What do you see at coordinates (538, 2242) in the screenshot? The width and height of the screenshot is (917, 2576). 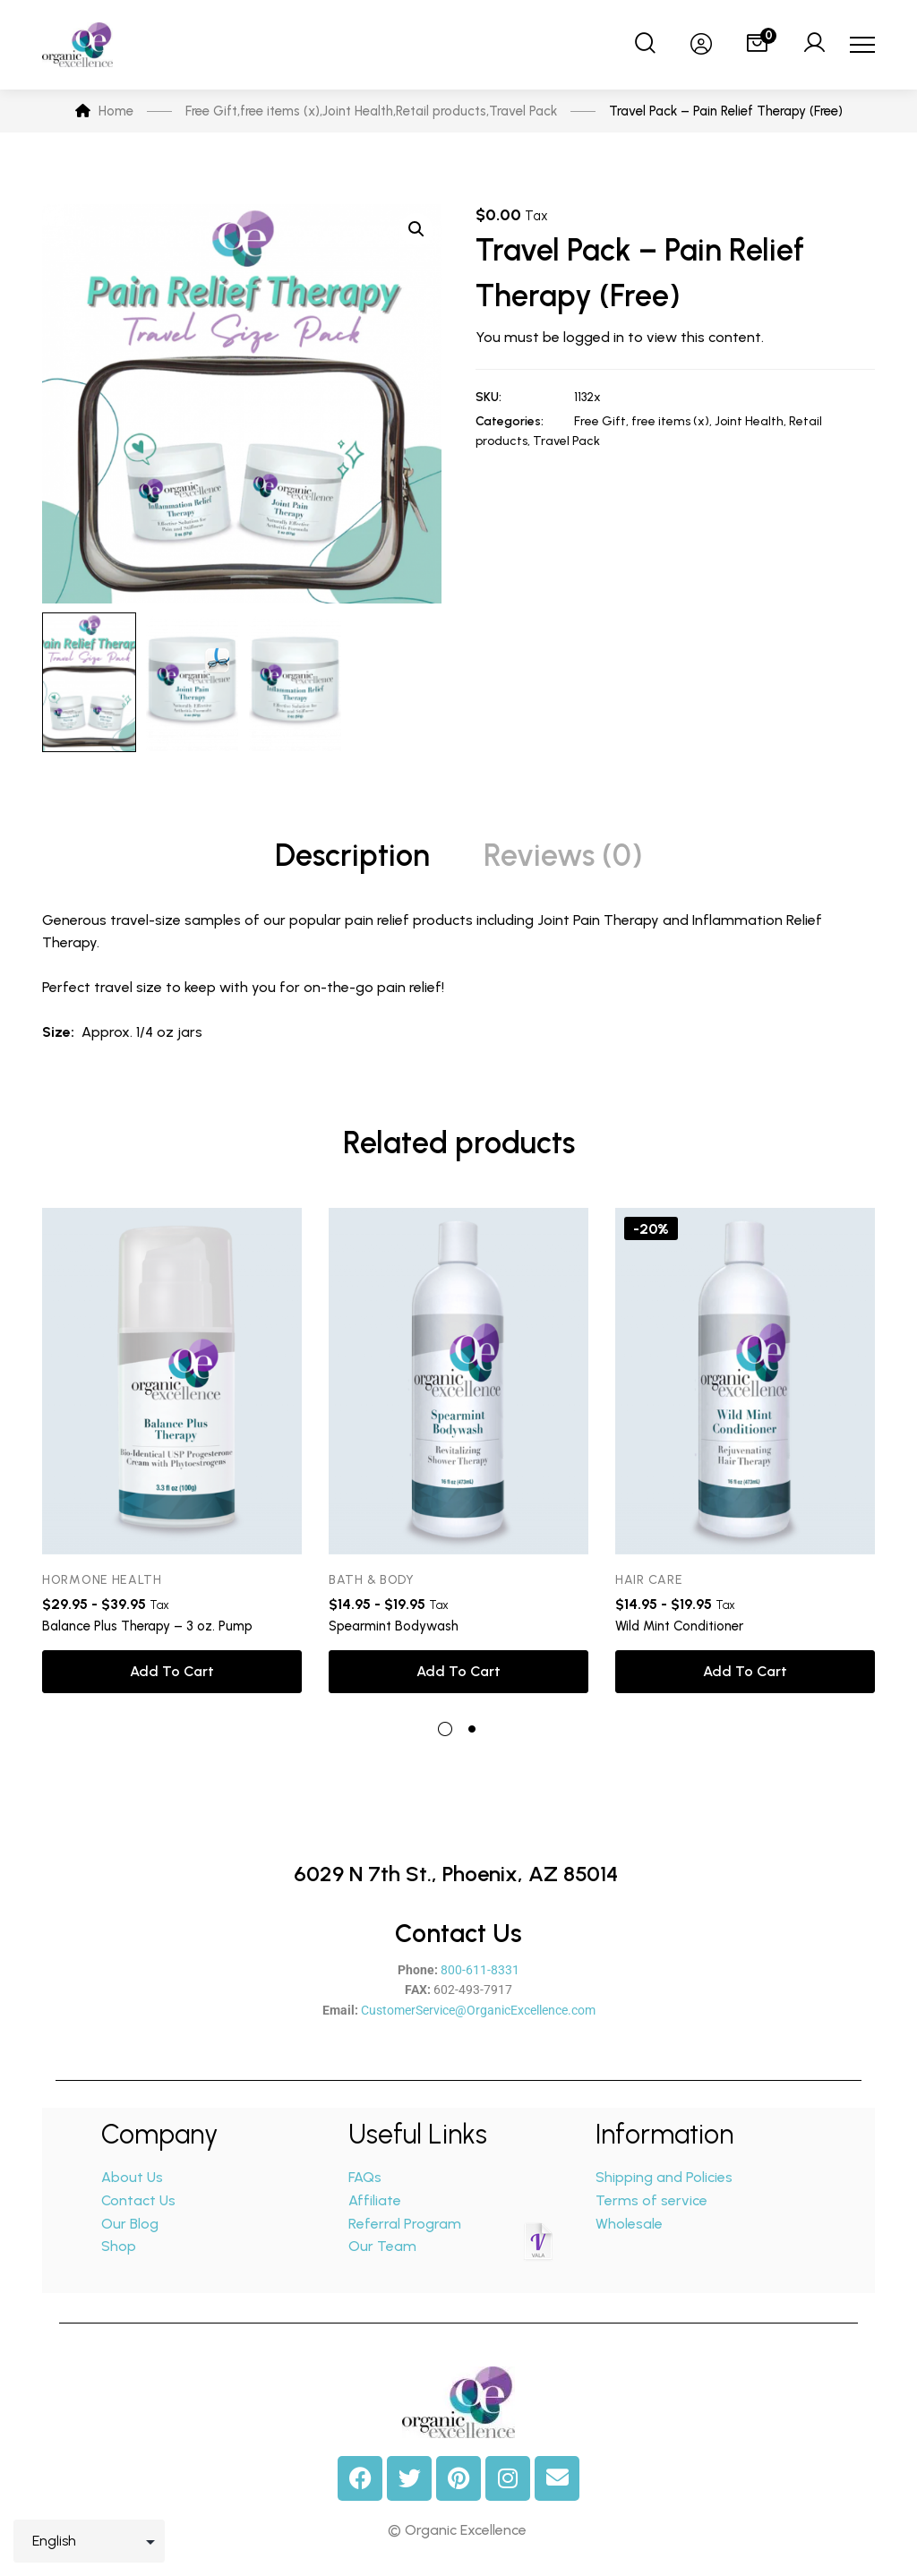 I see `vala source code file` at bounding box center [538, 2242].